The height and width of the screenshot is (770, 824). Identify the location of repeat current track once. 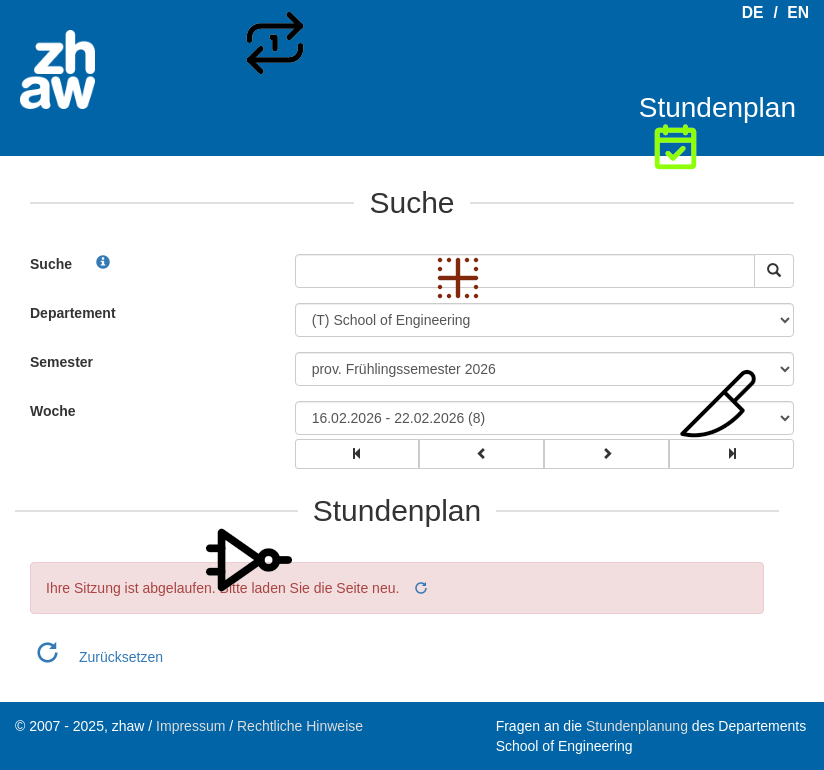
(275, 43).